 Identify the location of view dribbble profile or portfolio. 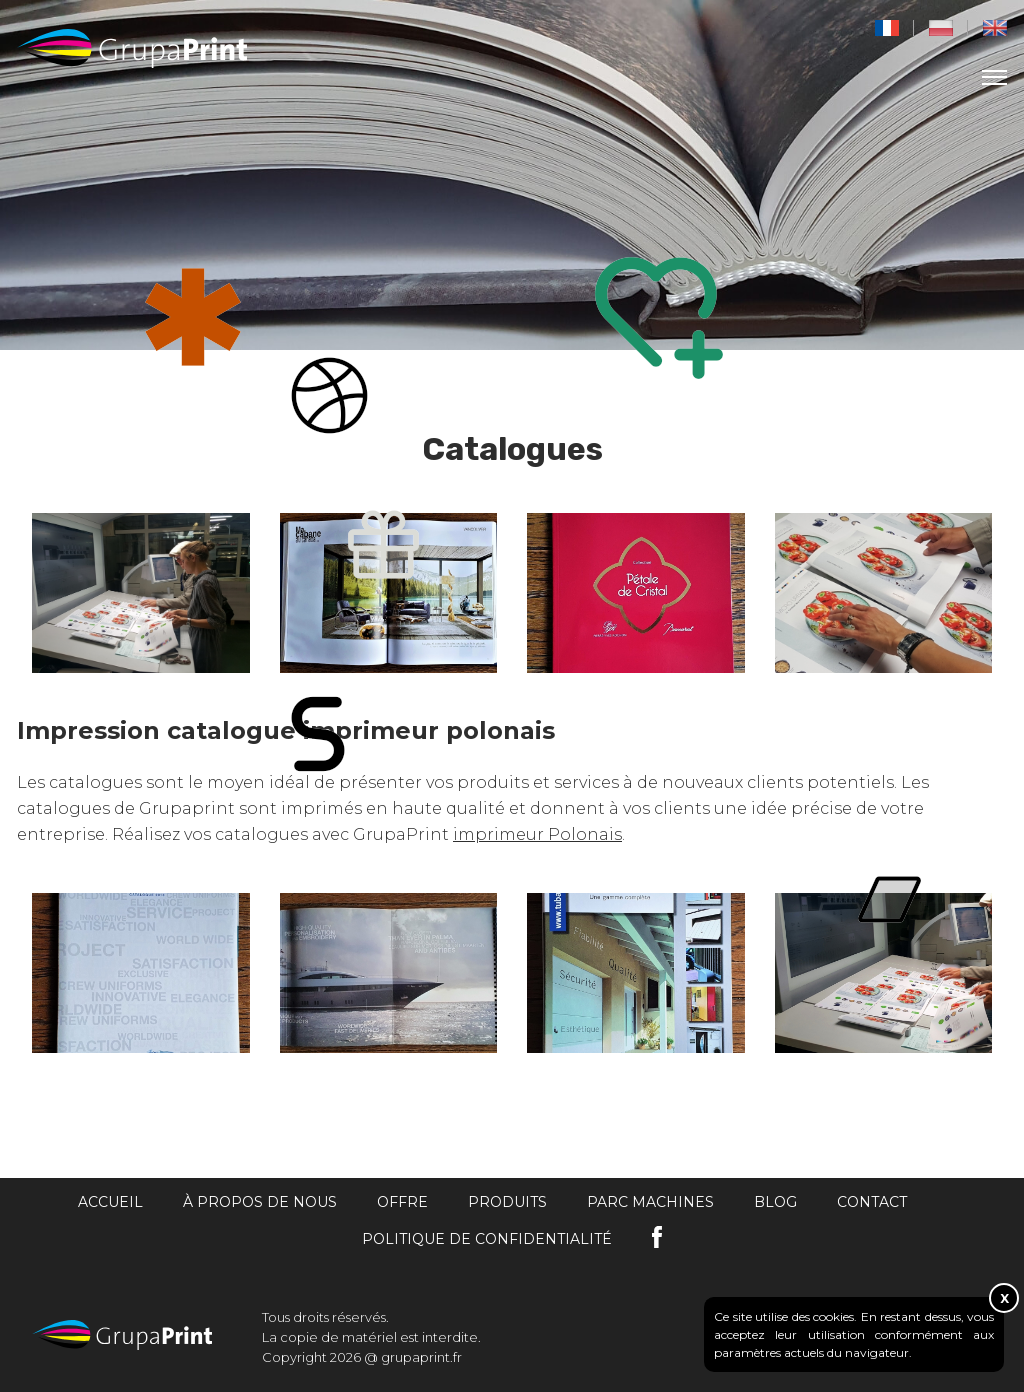
(329, 395).